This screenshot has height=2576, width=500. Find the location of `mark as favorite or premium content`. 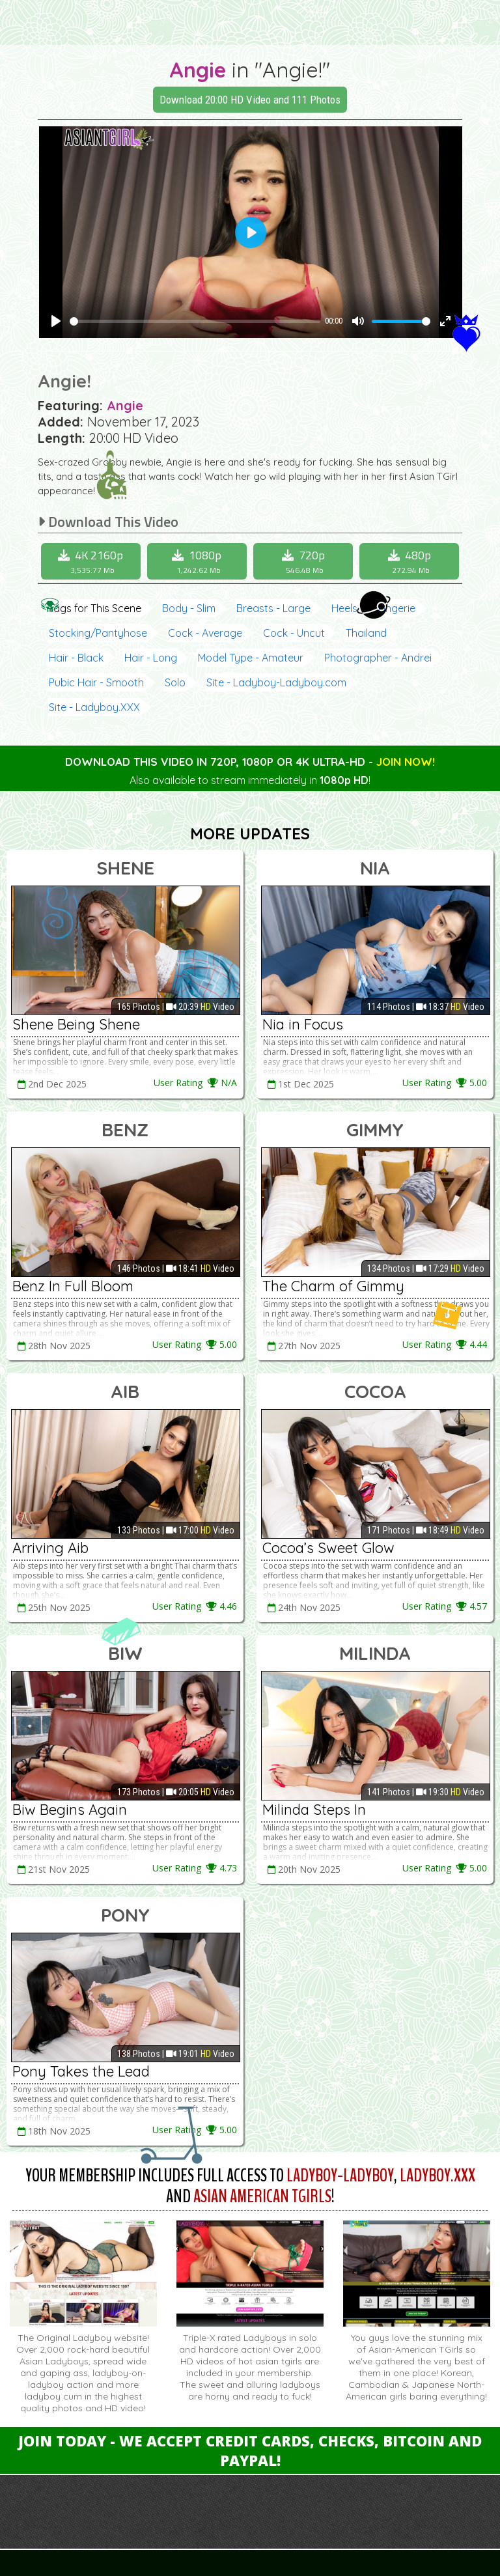

mark as favorite or premium content is located at coordinates (466, 333).